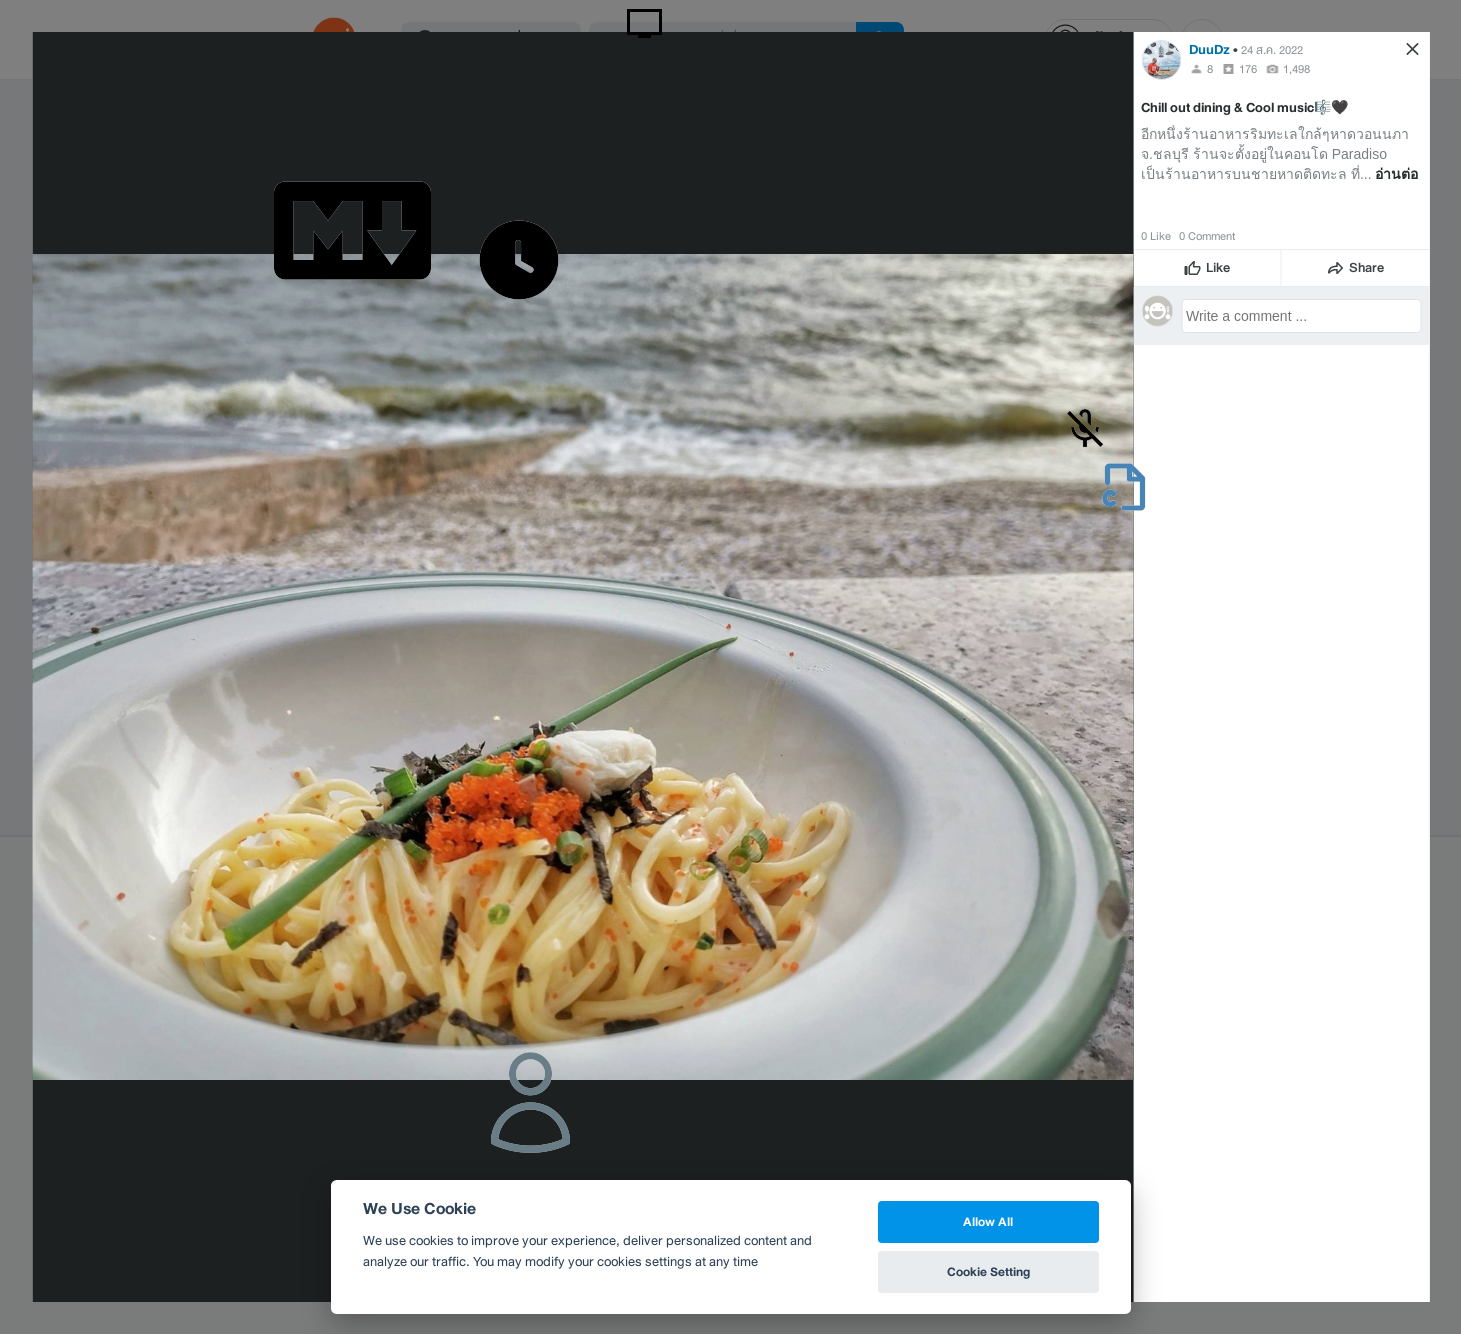 The image size is (1461, 1334). What do you see at coordinates (1085, 429) in the screenshot?
I see `mute your microphone` at bounding box center [1085, 429].